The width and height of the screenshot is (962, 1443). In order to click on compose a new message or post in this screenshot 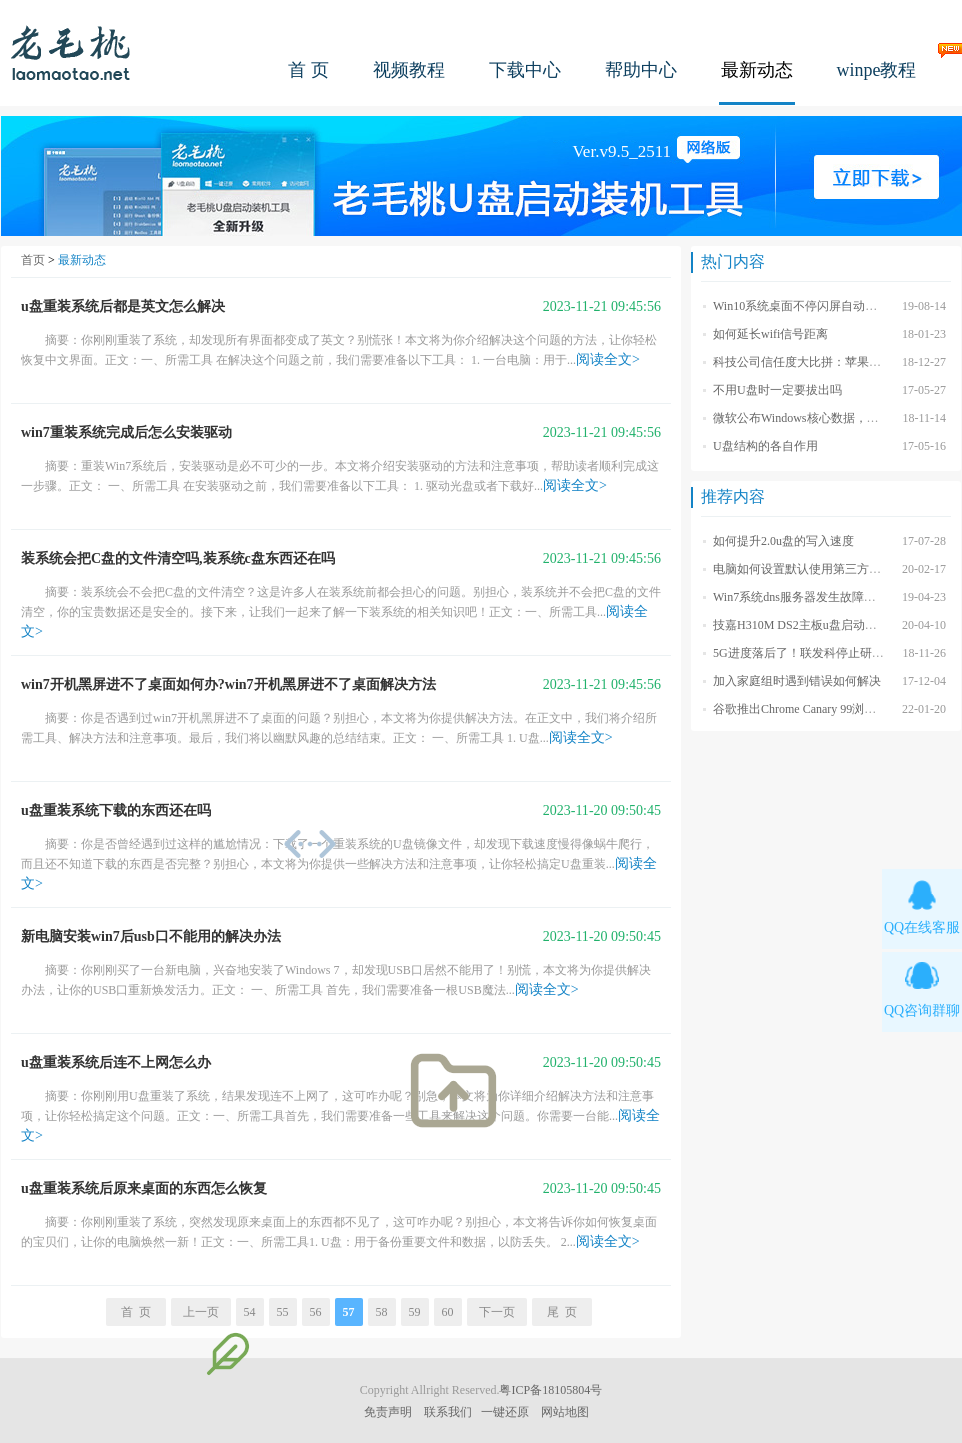, I will do `click(228, 1354)`.